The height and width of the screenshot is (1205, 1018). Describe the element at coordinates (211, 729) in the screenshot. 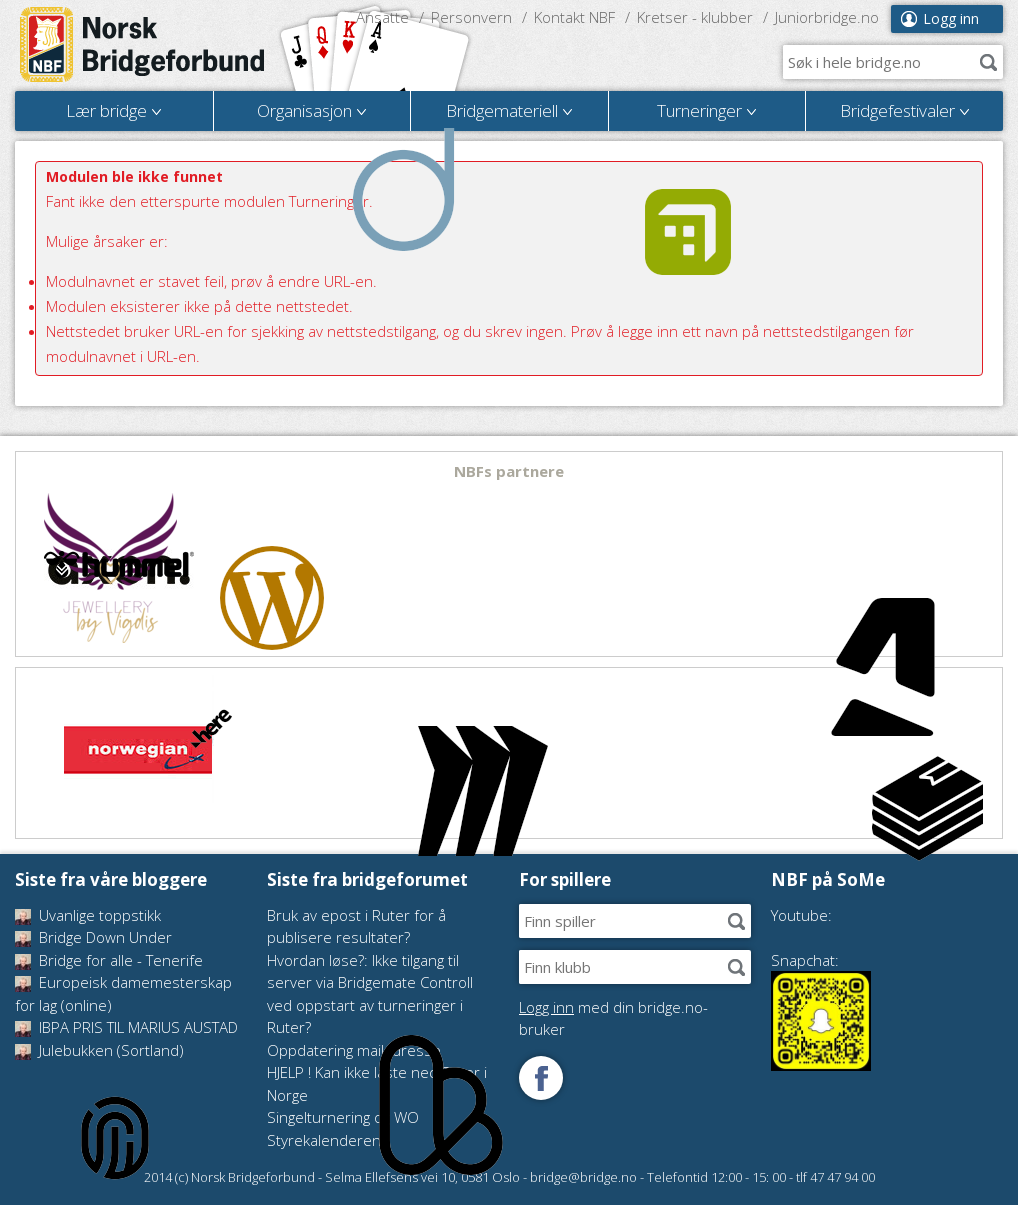

I see `open HERE maps application` at that location.